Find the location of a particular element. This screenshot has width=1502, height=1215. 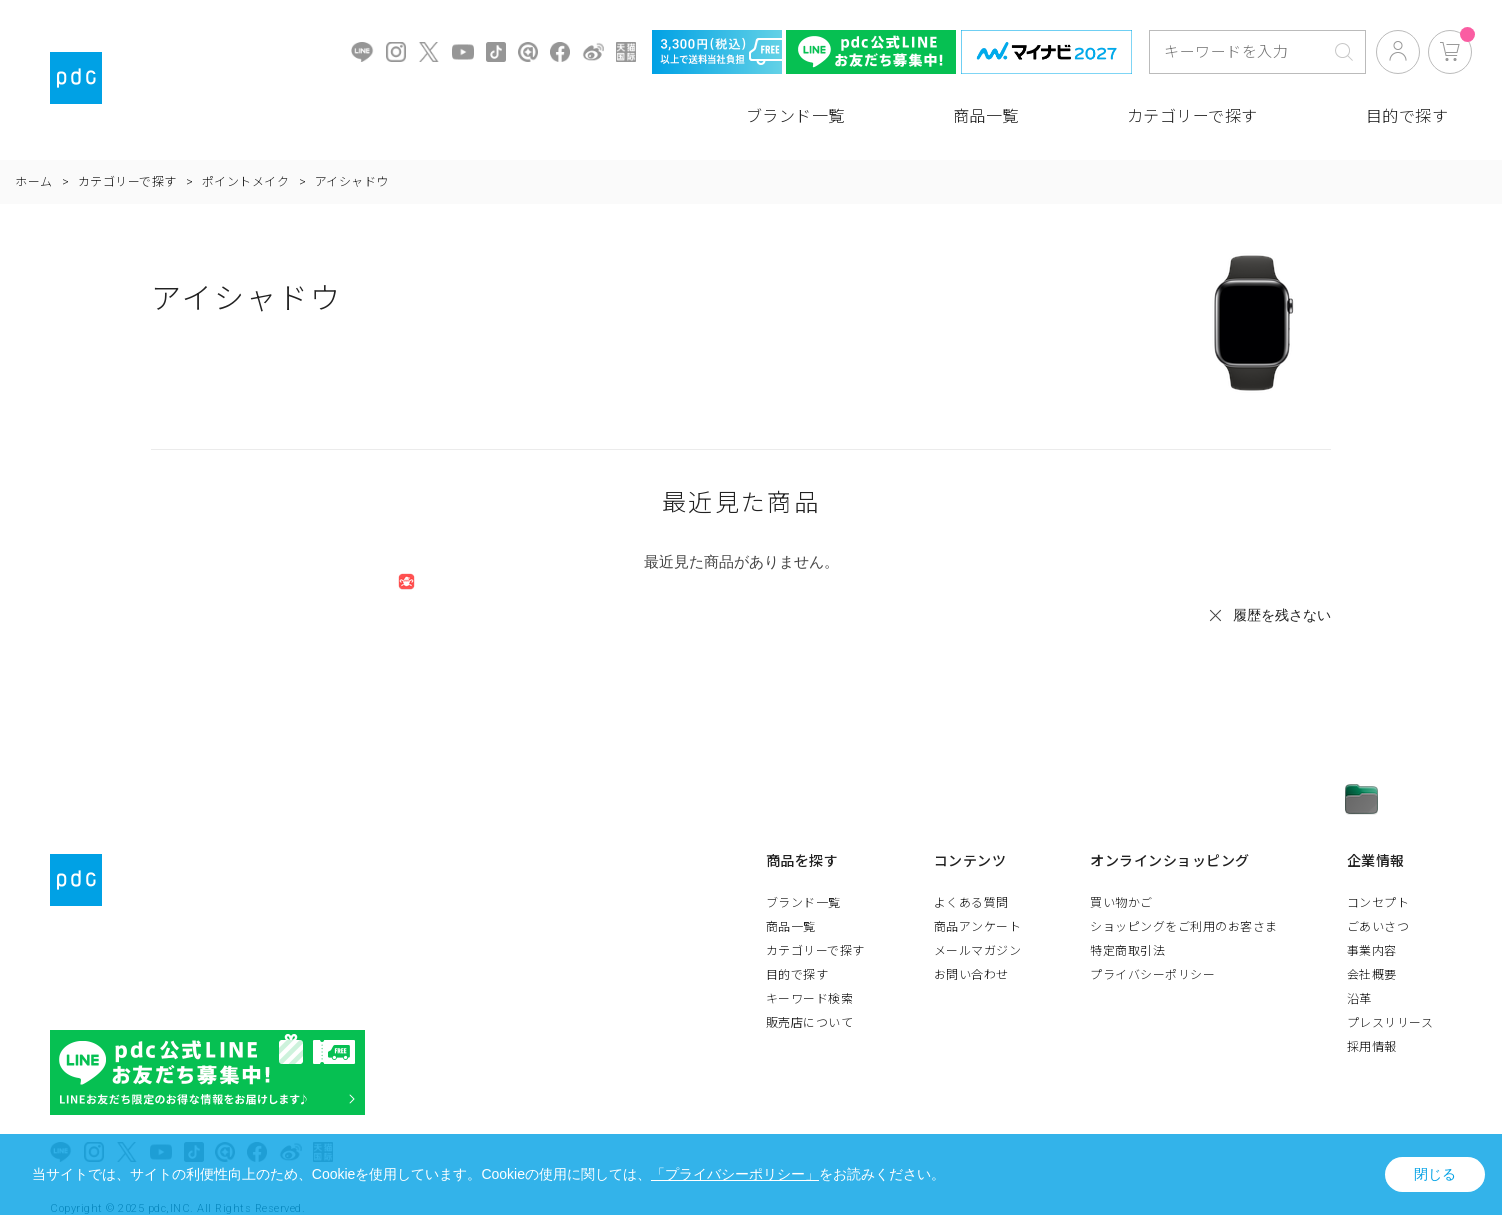

drop files here to move them into this folder is located at coordinates (1361, 798).